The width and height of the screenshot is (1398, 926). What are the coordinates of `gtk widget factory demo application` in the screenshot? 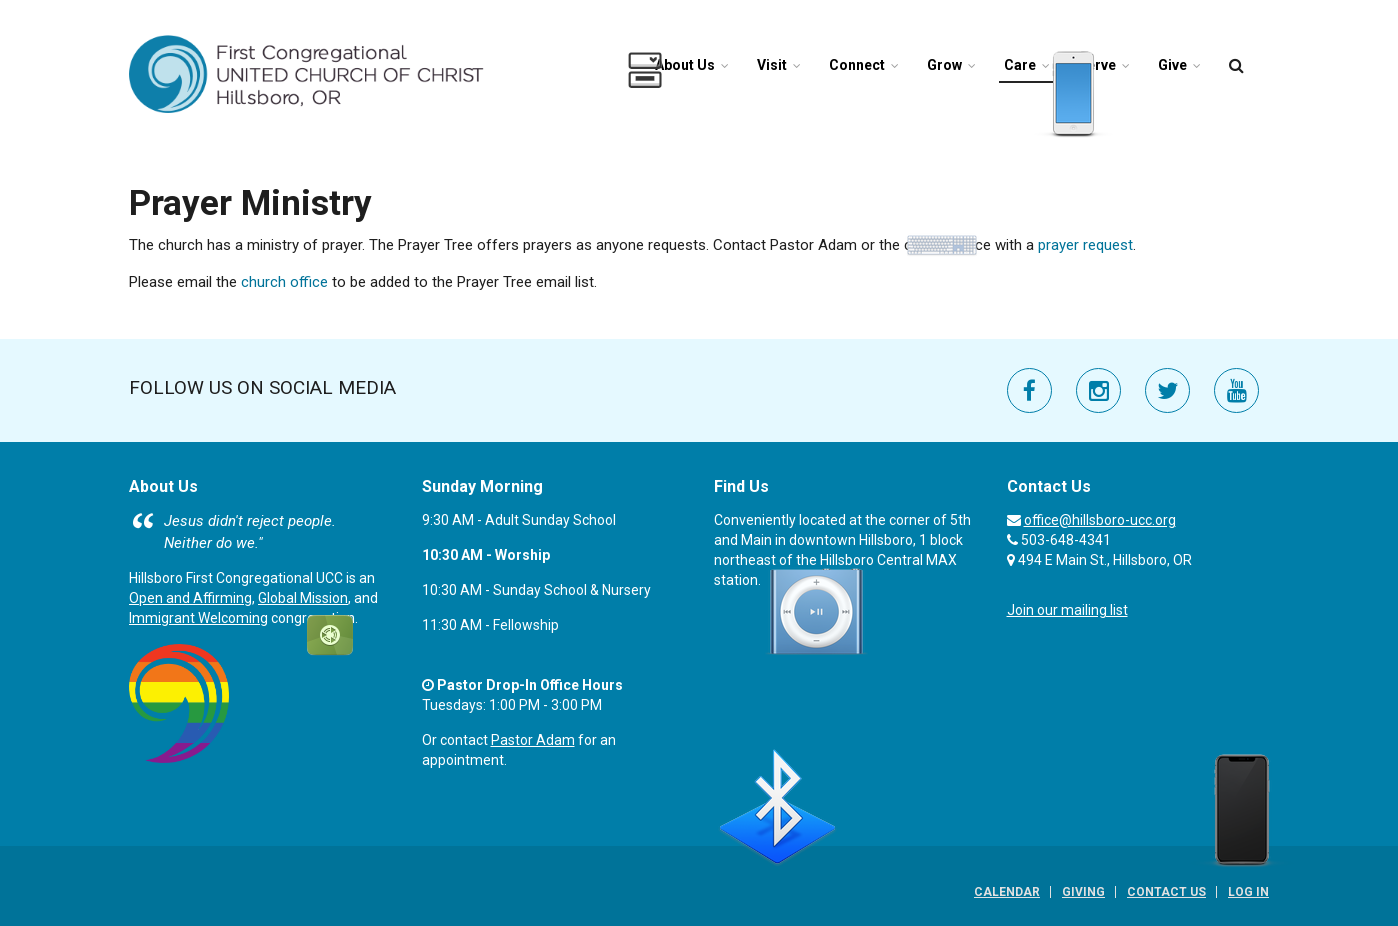 It's located at (645, 69).